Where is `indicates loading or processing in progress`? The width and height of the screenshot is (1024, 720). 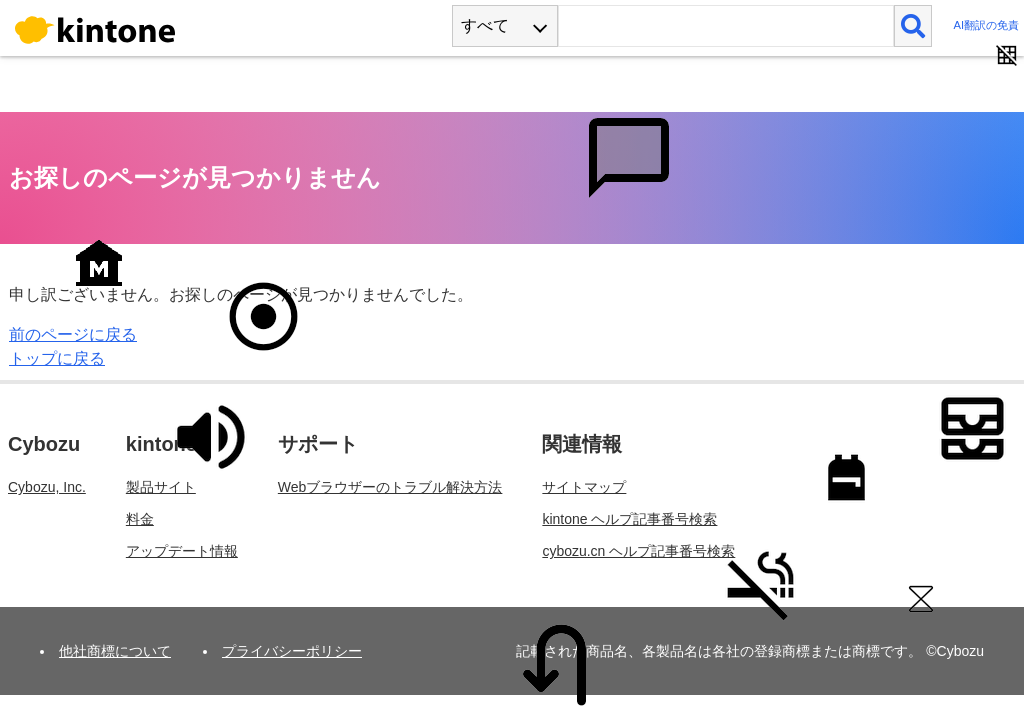
indicates loading or processing in progress is located at coordinates (921, 599).